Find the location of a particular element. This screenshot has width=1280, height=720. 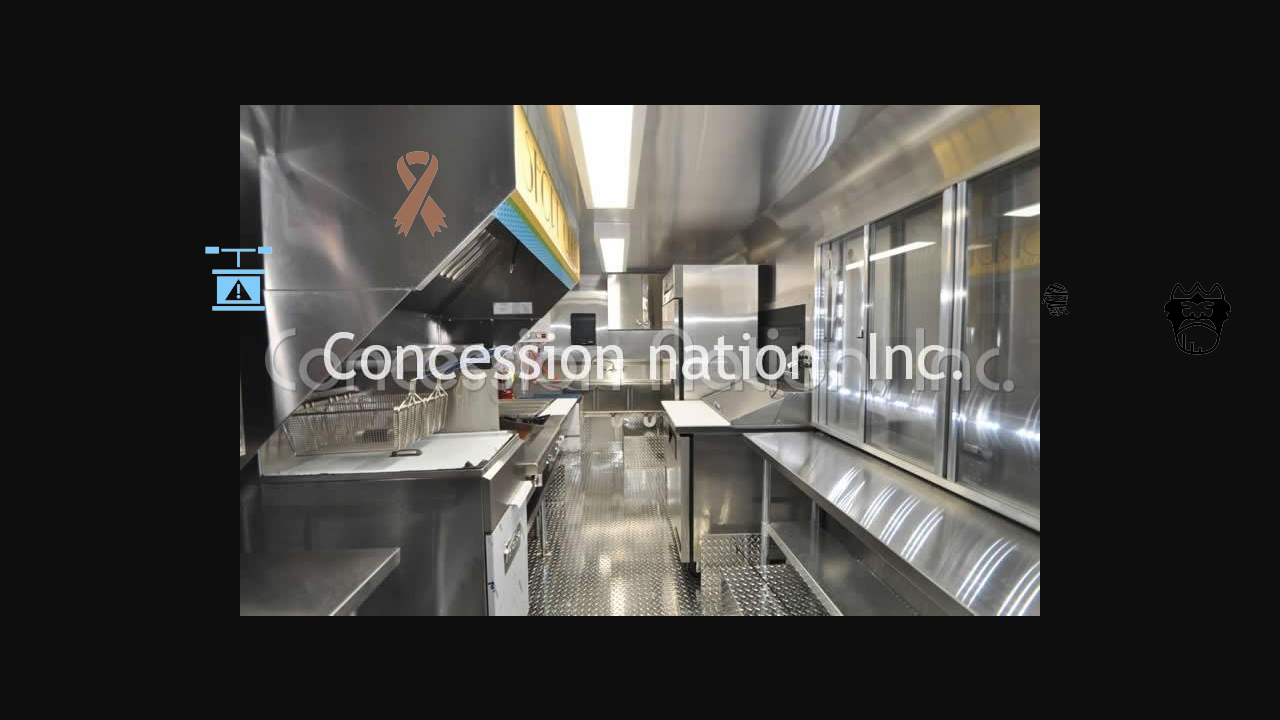

select the old king character or unit is located at coordinates (1197, 318).